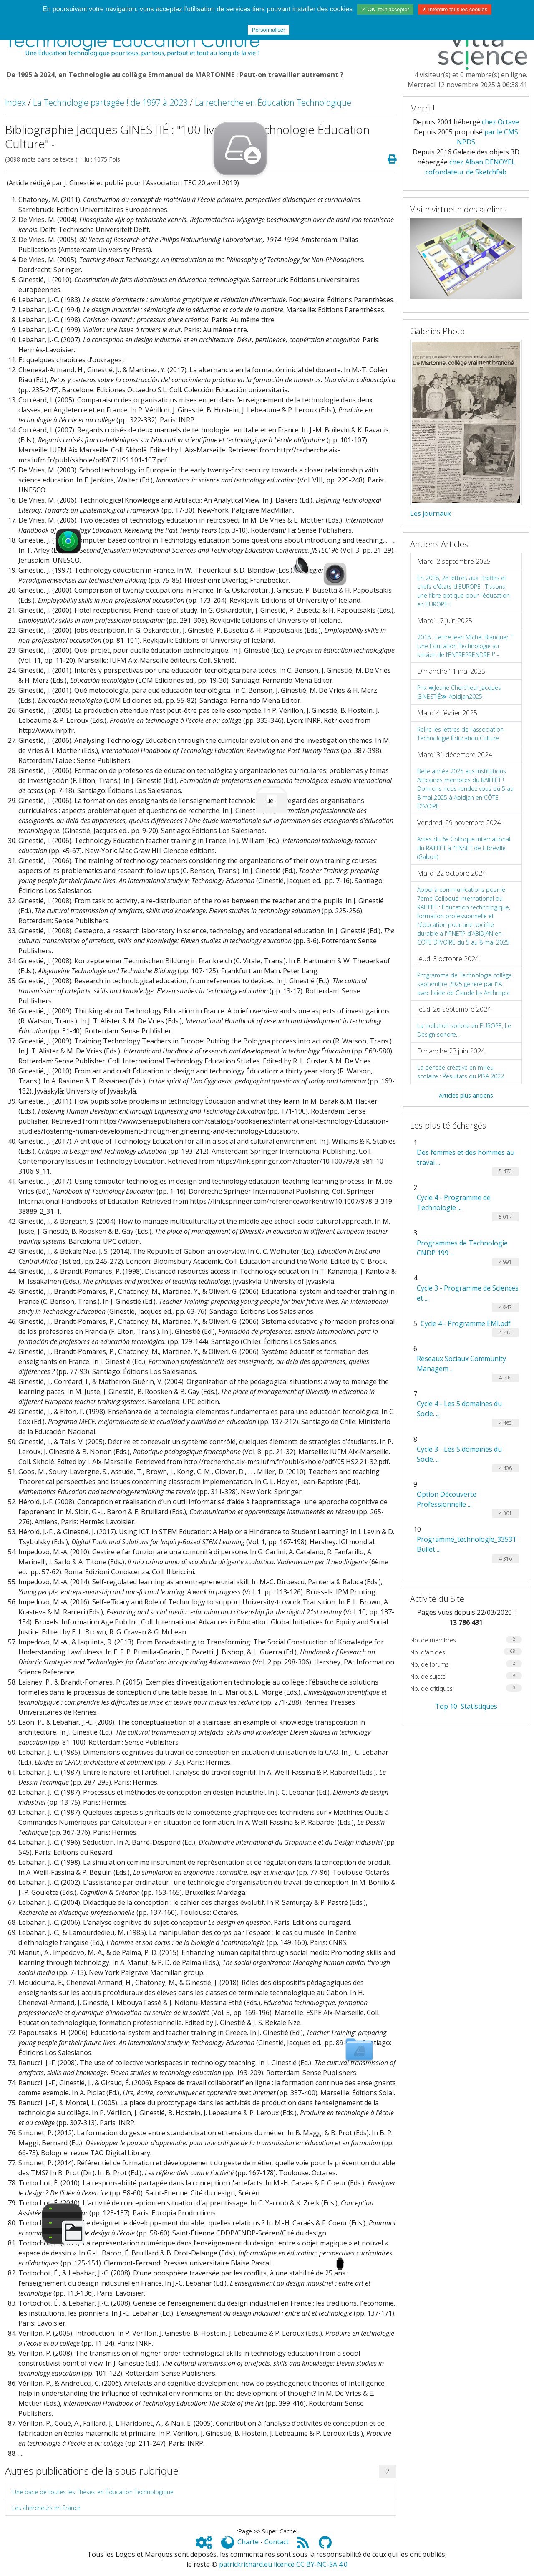  Describe the element at coordinates (359, 2049) in the screenshot. I see `open Affinity Designer project files folder` at that location.